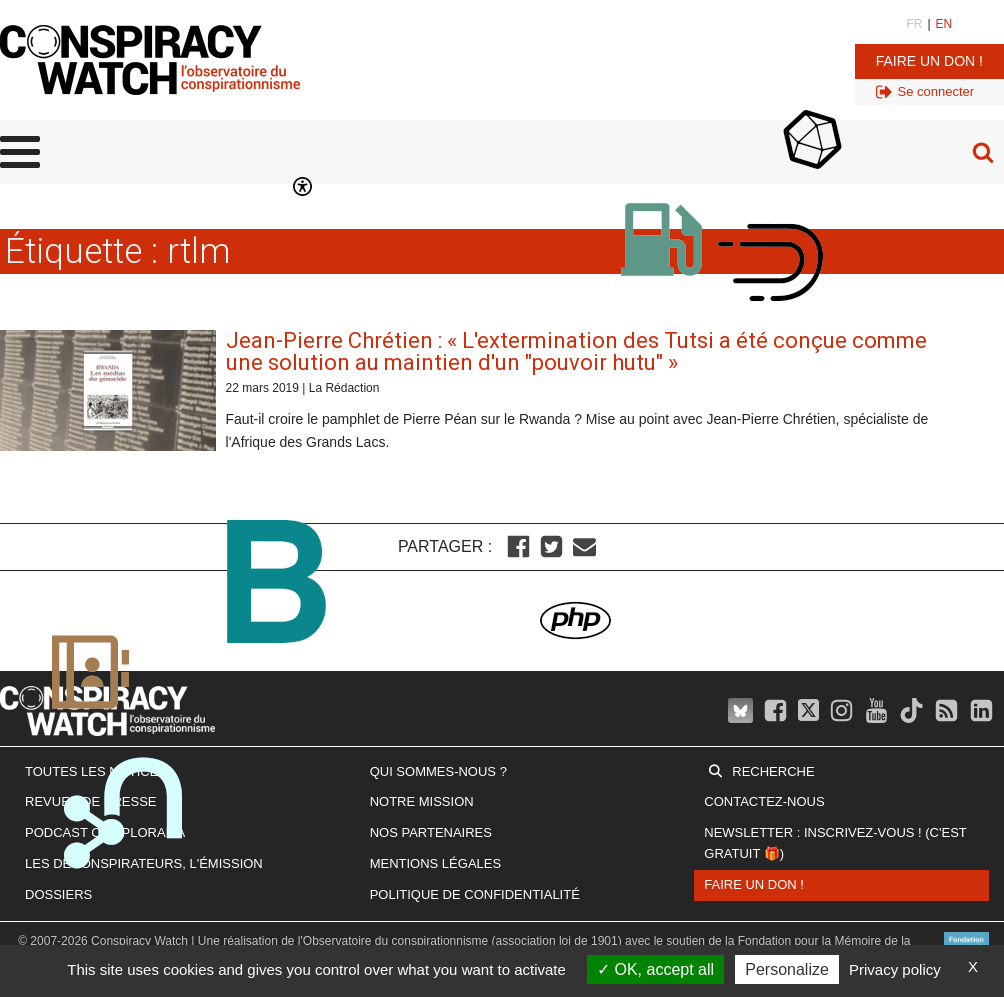 The image size is (1004, 997). Describe the element at coordinates (123, 813) in the screenshot. I see `neo4j graph database logo` at that location.